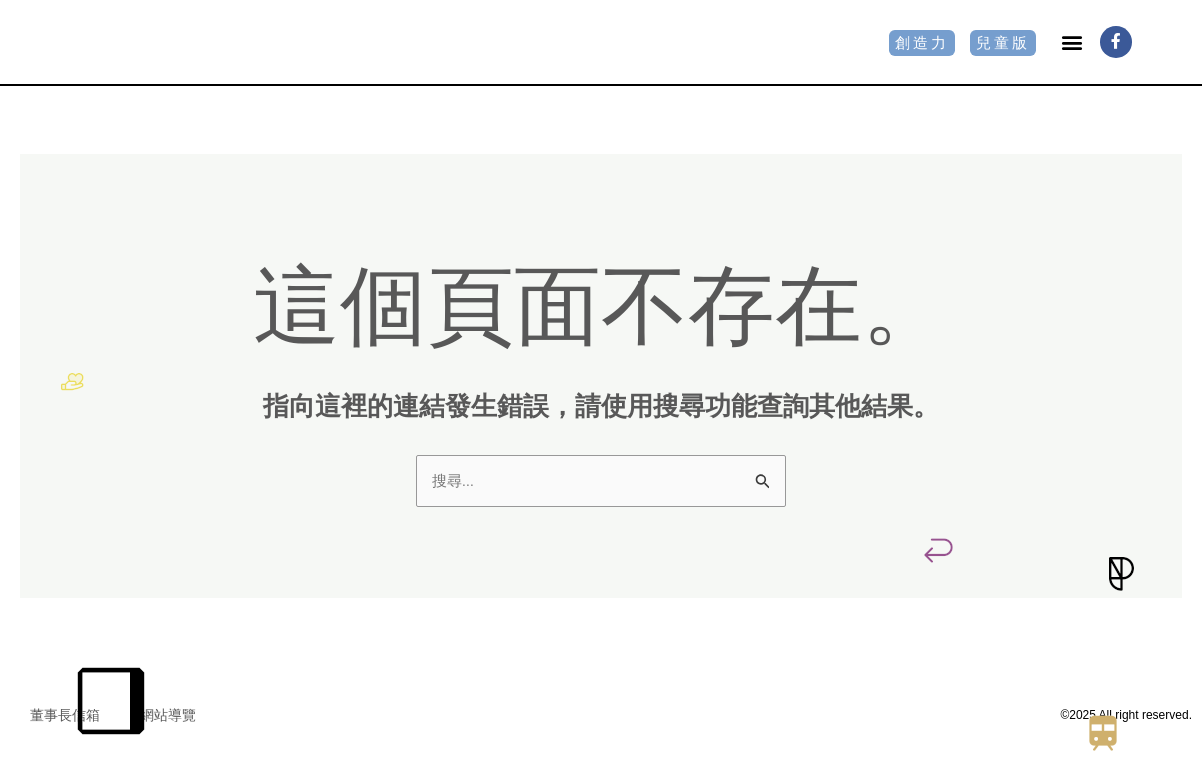 This screenshot has width=1202, height=763. I want to click on phosphor icons logo, so click(1119, 572).